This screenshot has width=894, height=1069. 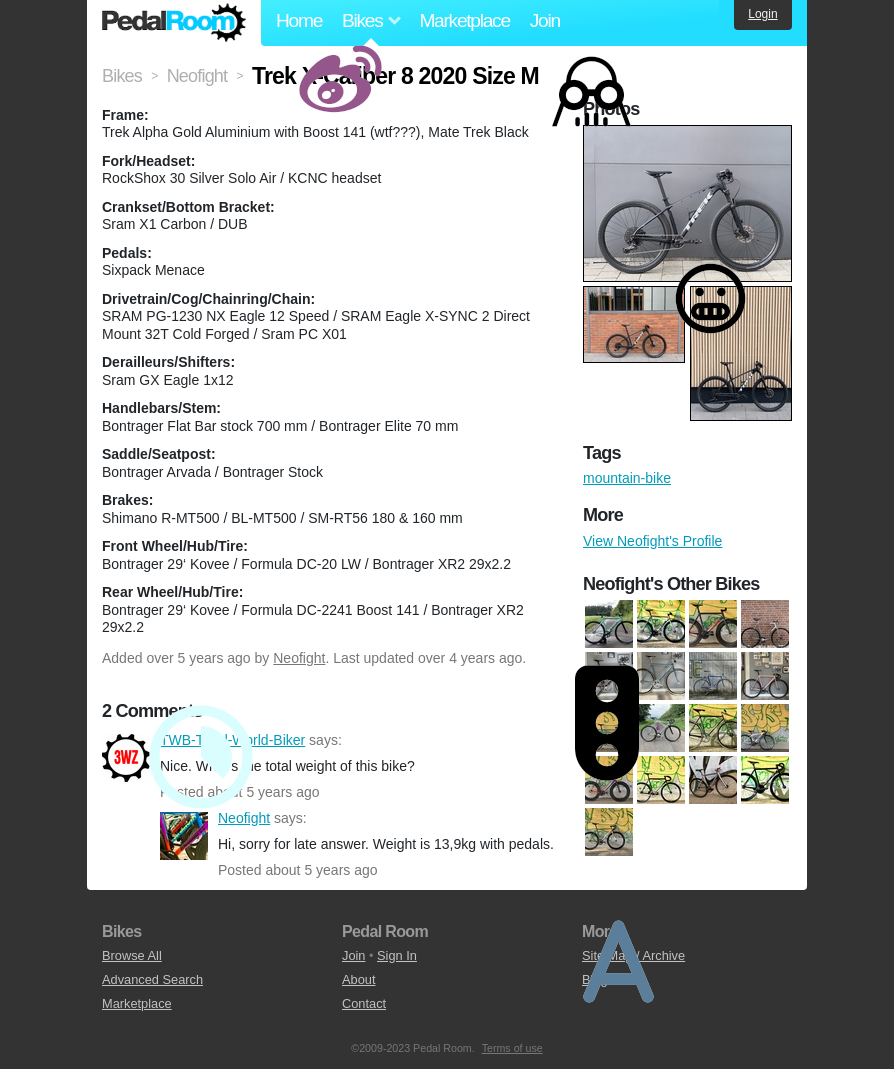 I want to click on toggle dark mode extension, so click(x=591, y=91).